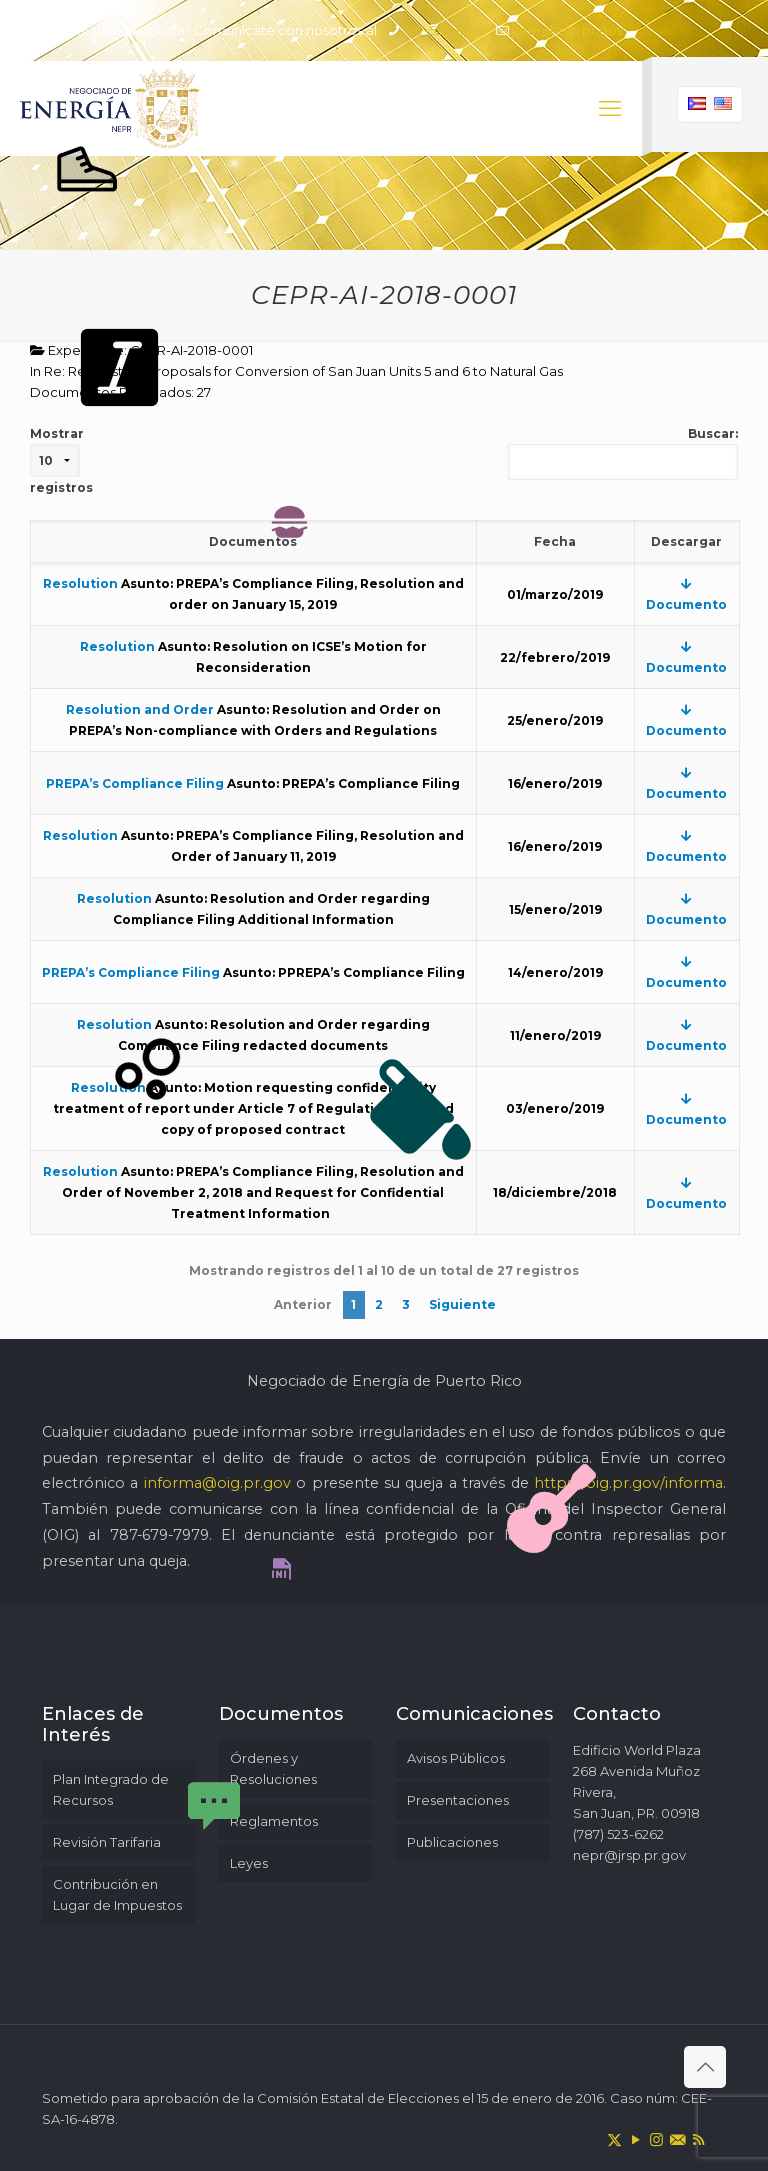  Describe the element at coordinates (119, 367) in the screenshot. I see `apply italic formatting to selected text` at that location.